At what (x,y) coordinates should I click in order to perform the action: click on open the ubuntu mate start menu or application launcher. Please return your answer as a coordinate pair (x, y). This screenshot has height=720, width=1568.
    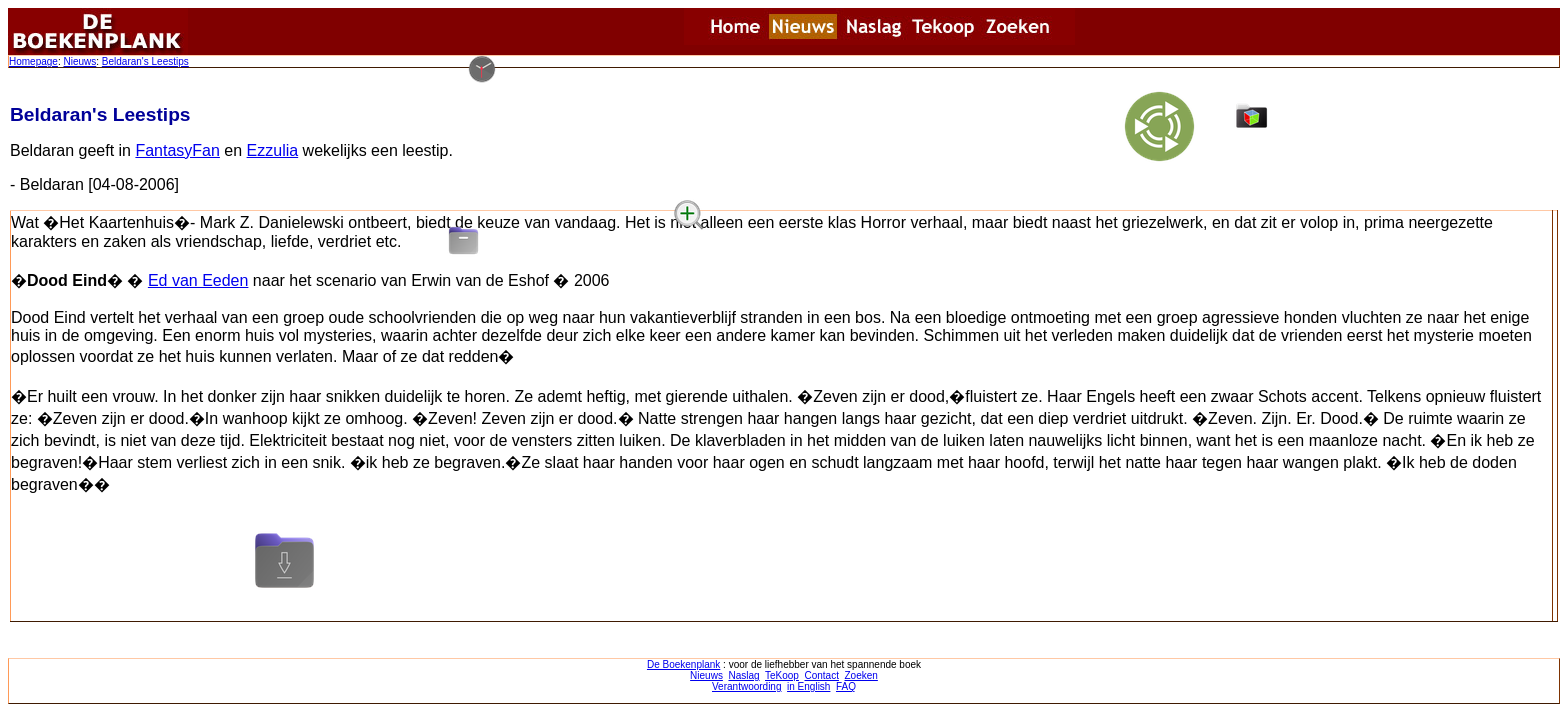
    Looking at the image, I should click on (1159, 126).